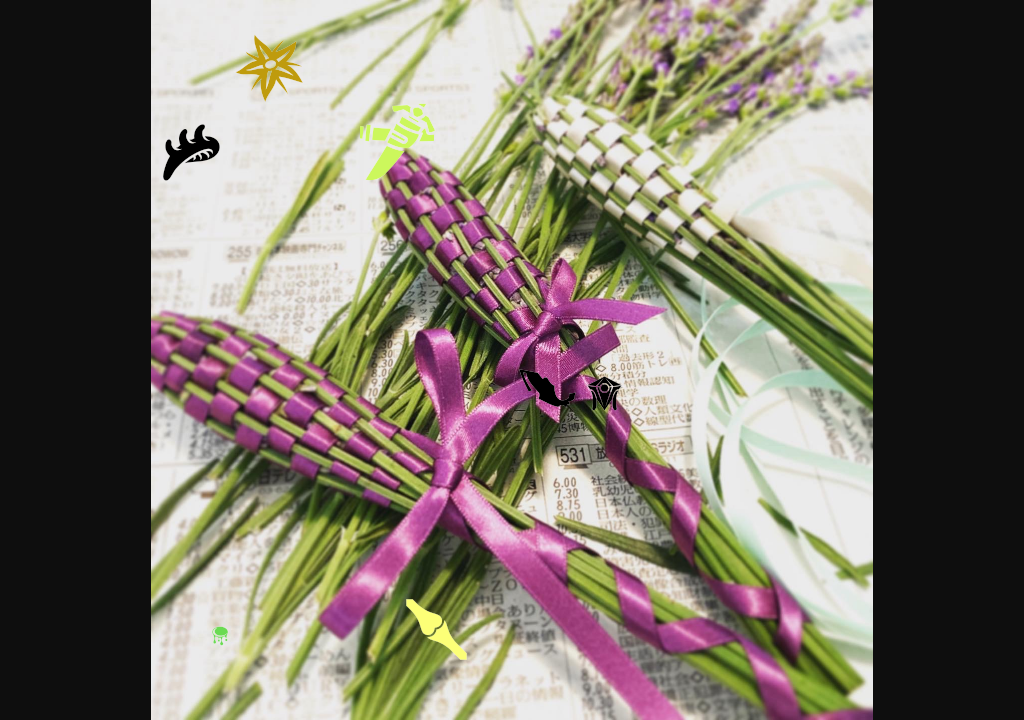 This screenshot has height=720, width=1024. I want to click on view joint or bone health information, so click(436, 629).